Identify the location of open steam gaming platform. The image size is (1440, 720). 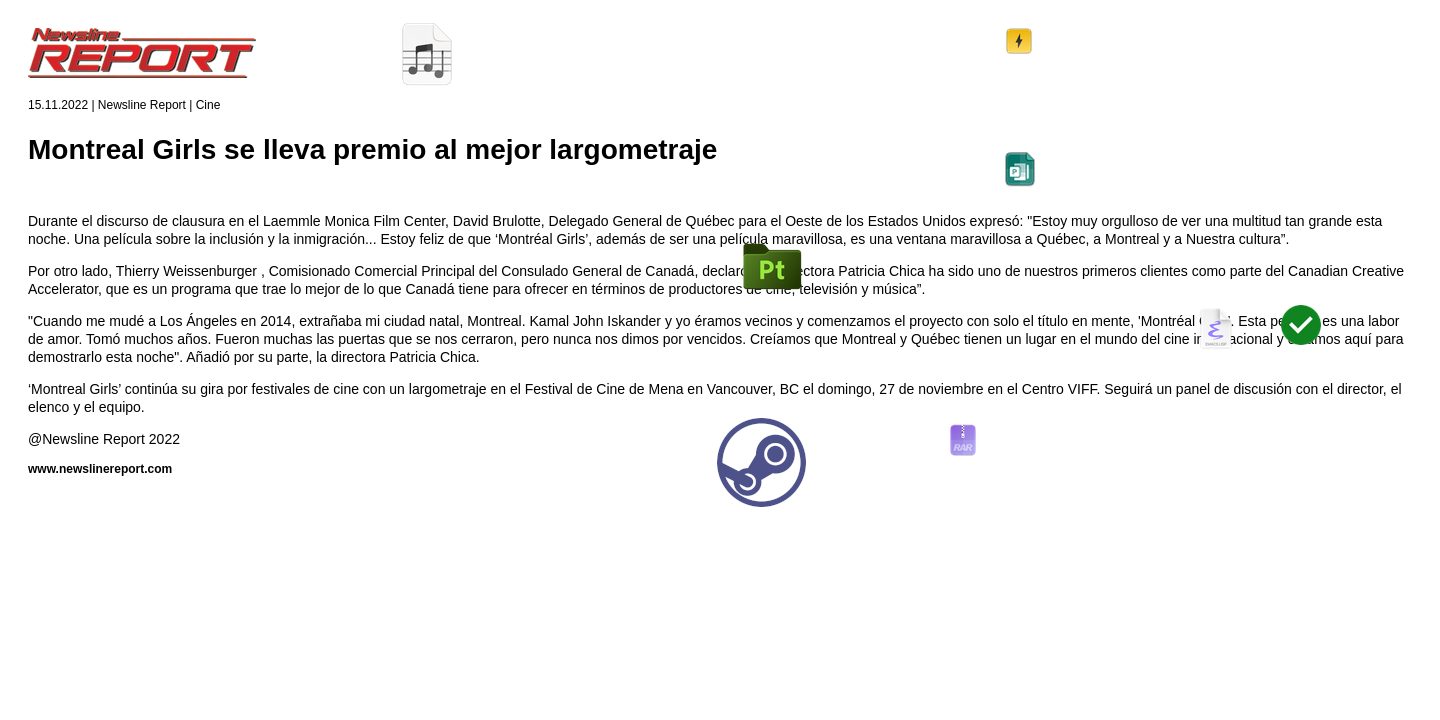
(761, 462).